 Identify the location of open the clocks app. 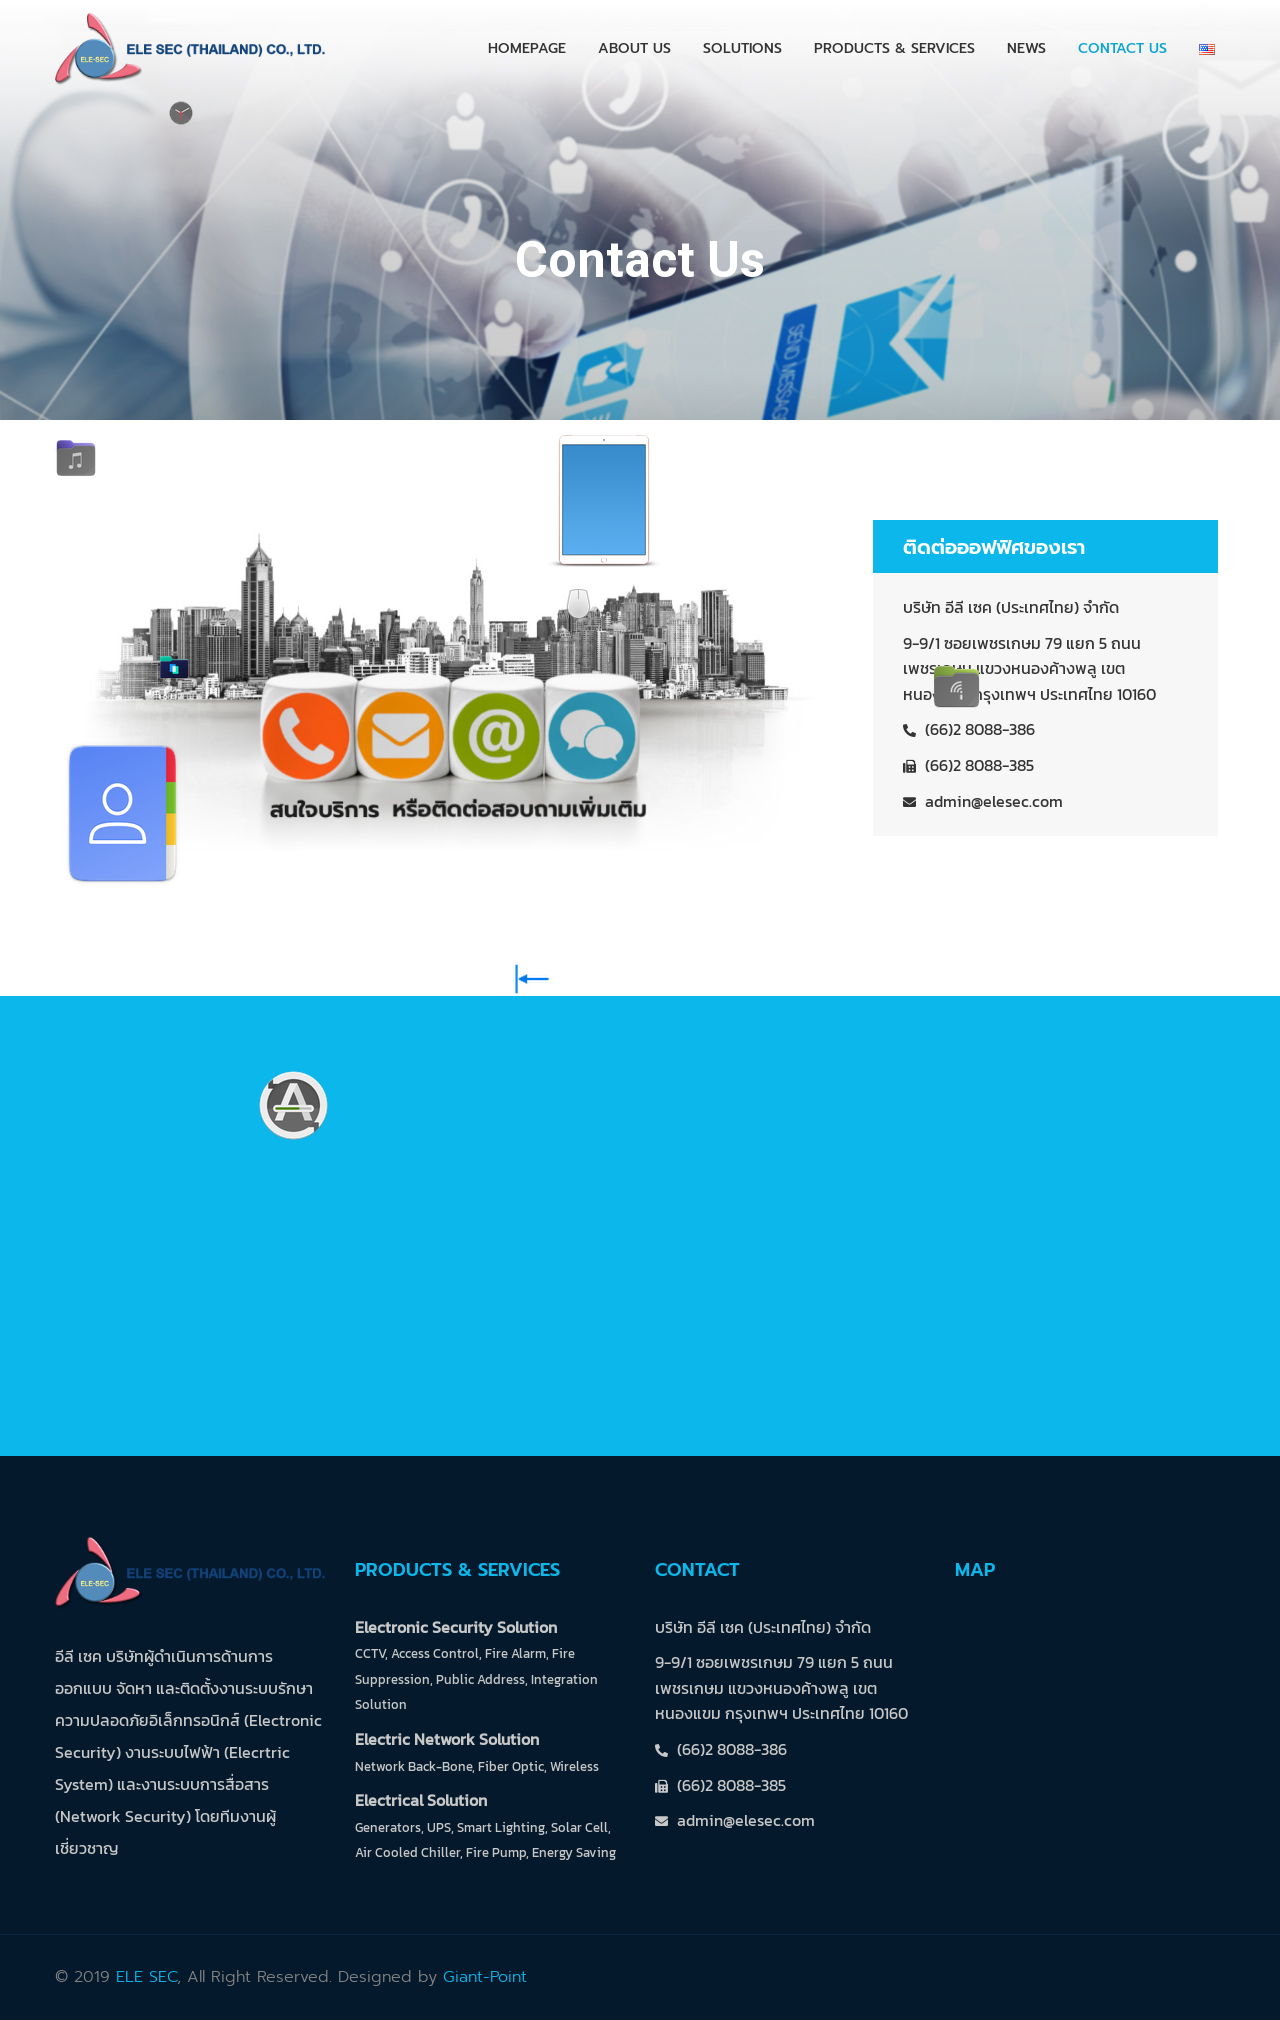
(181, 113).